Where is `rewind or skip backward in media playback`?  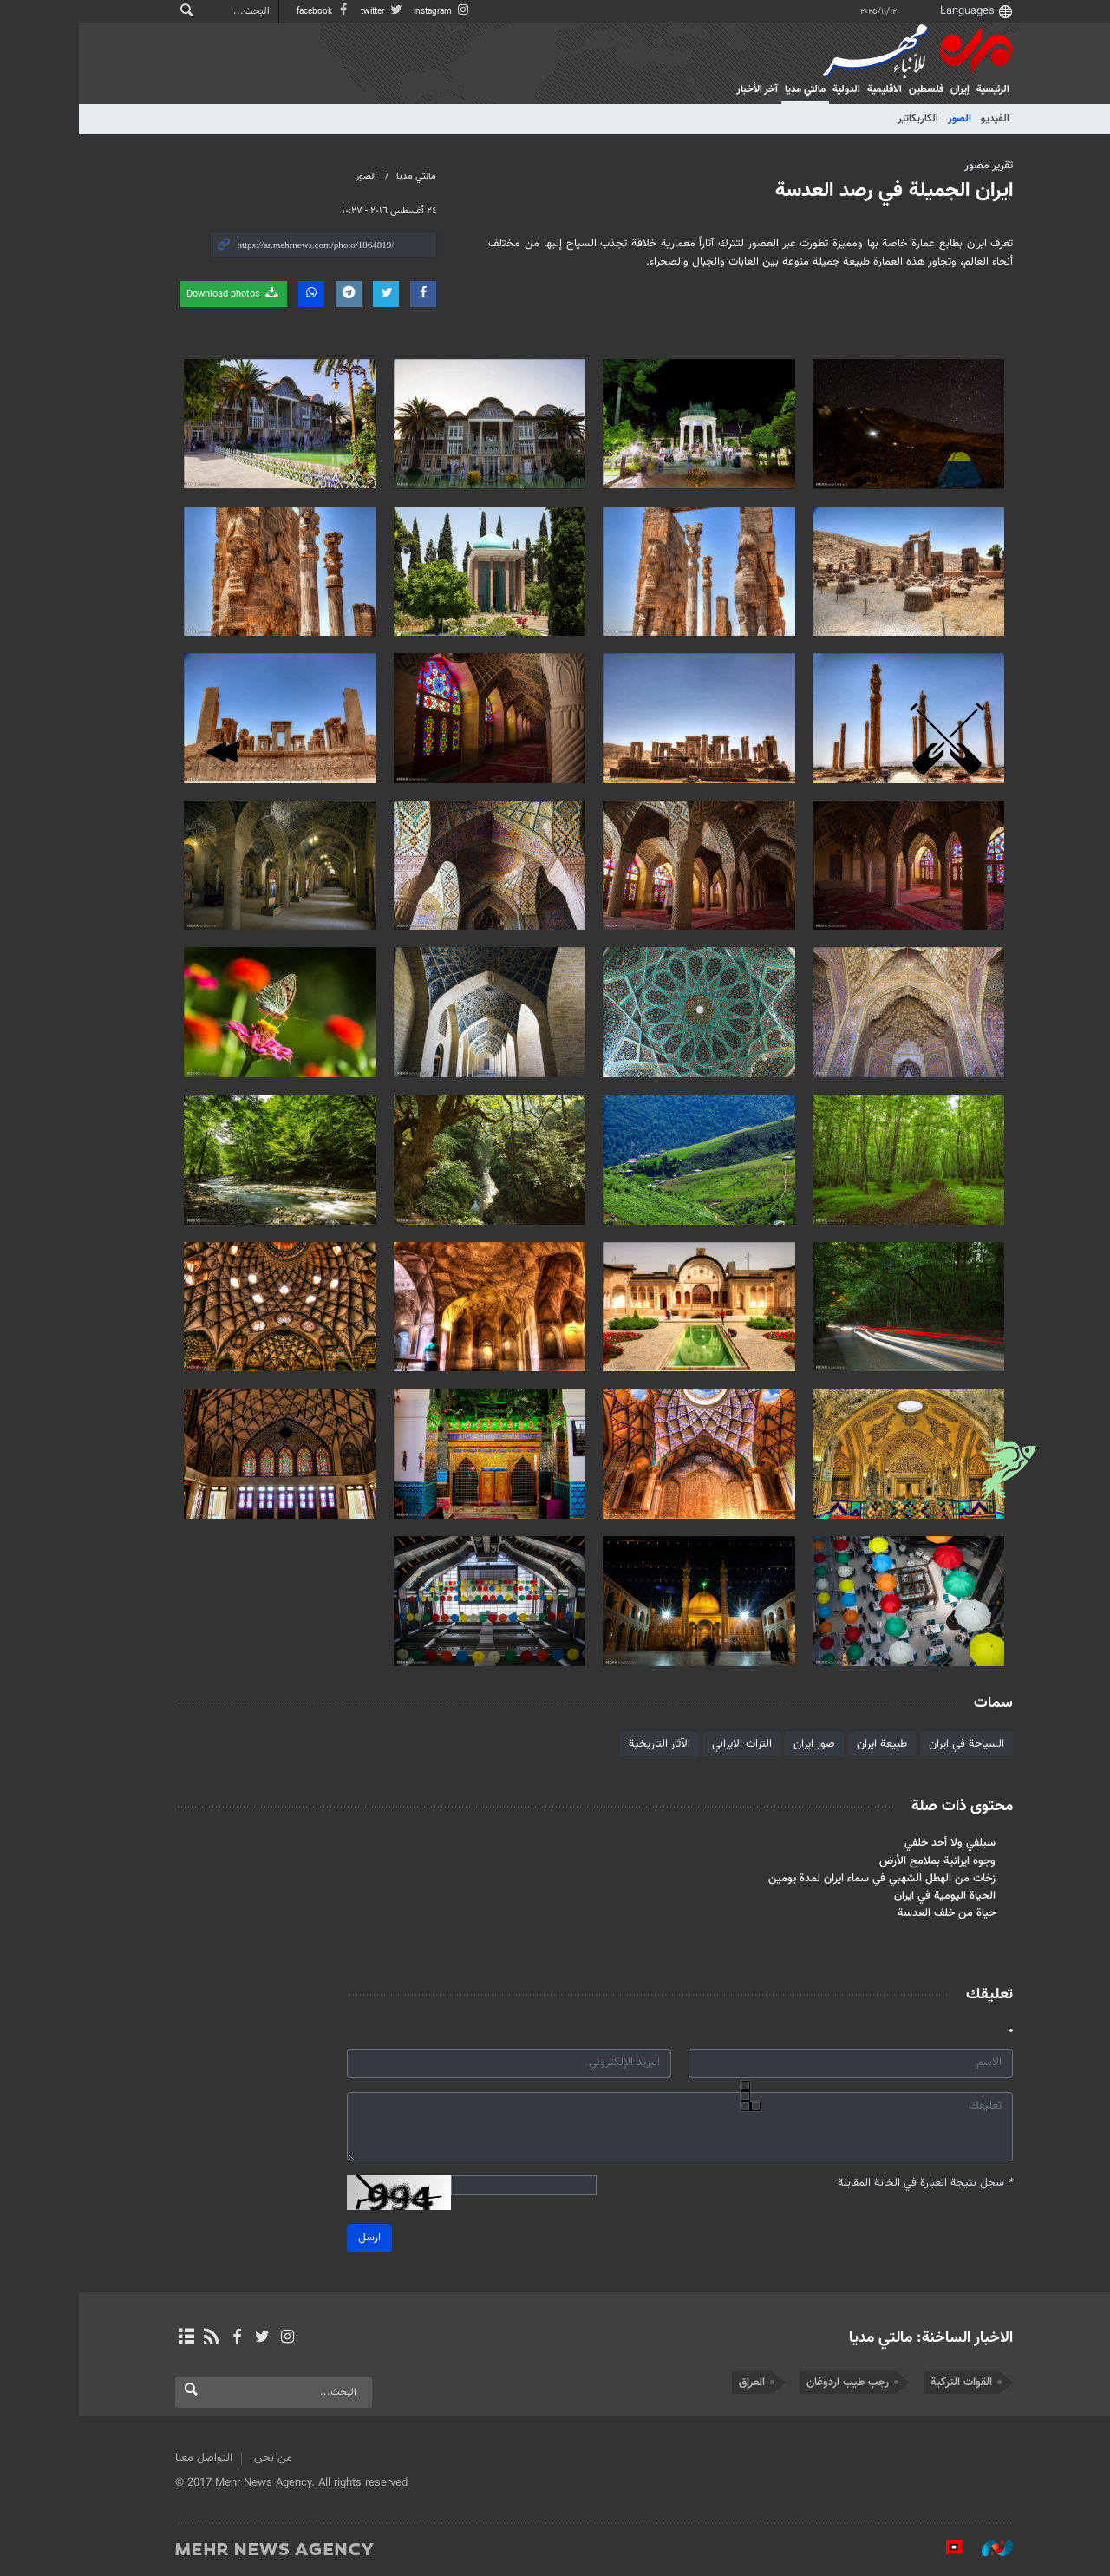 rewind or skip backward in media playback is located at coordinates (222, 752).